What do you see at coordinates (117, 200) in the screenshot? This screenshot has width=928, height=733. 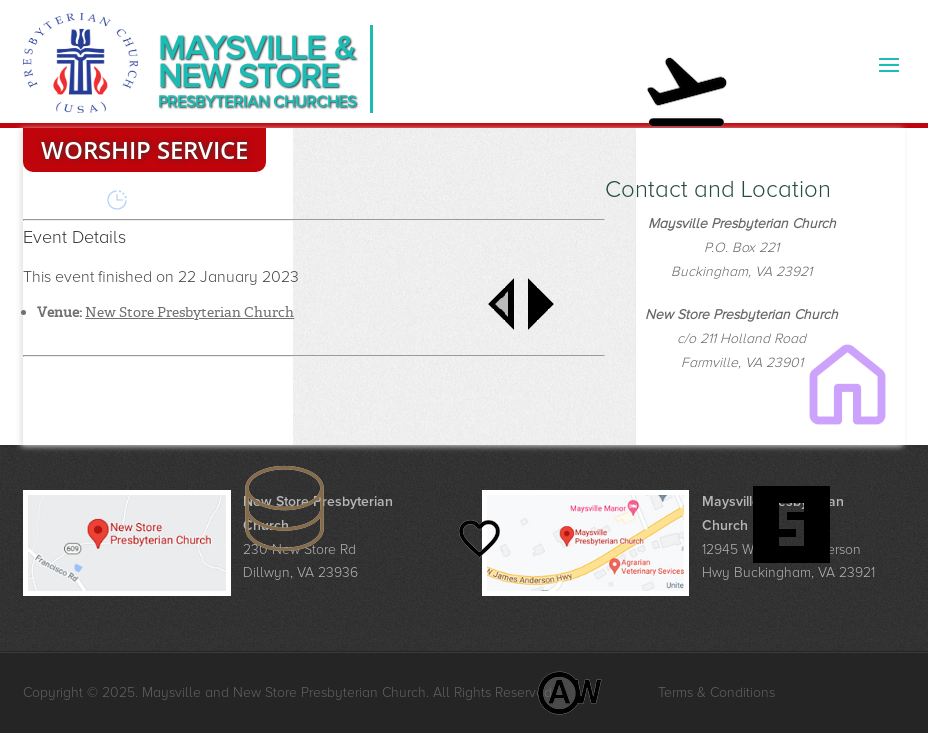 I see `view remaining time on a countdown timer` at bounding box center [117, 200].